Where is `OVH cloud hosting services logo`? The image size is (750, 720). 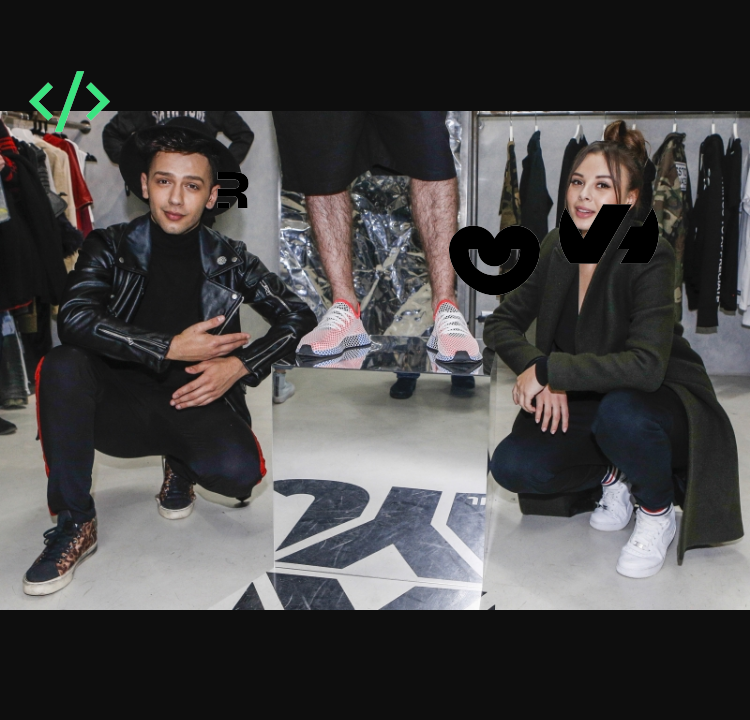
OVH cloud hosting services logo is located at coordinates (609, 234).